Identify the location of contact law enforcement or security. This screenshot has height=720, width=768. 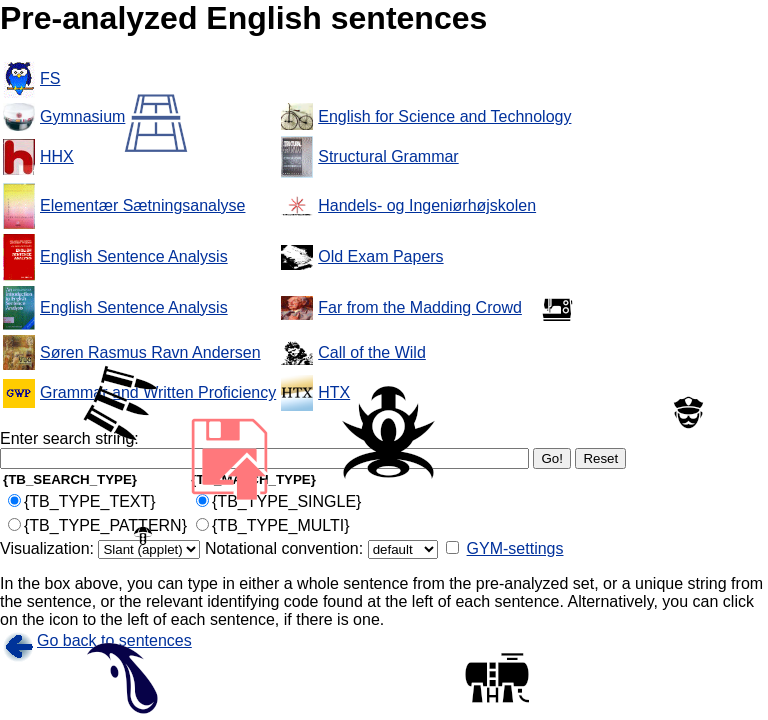
(688, 412).